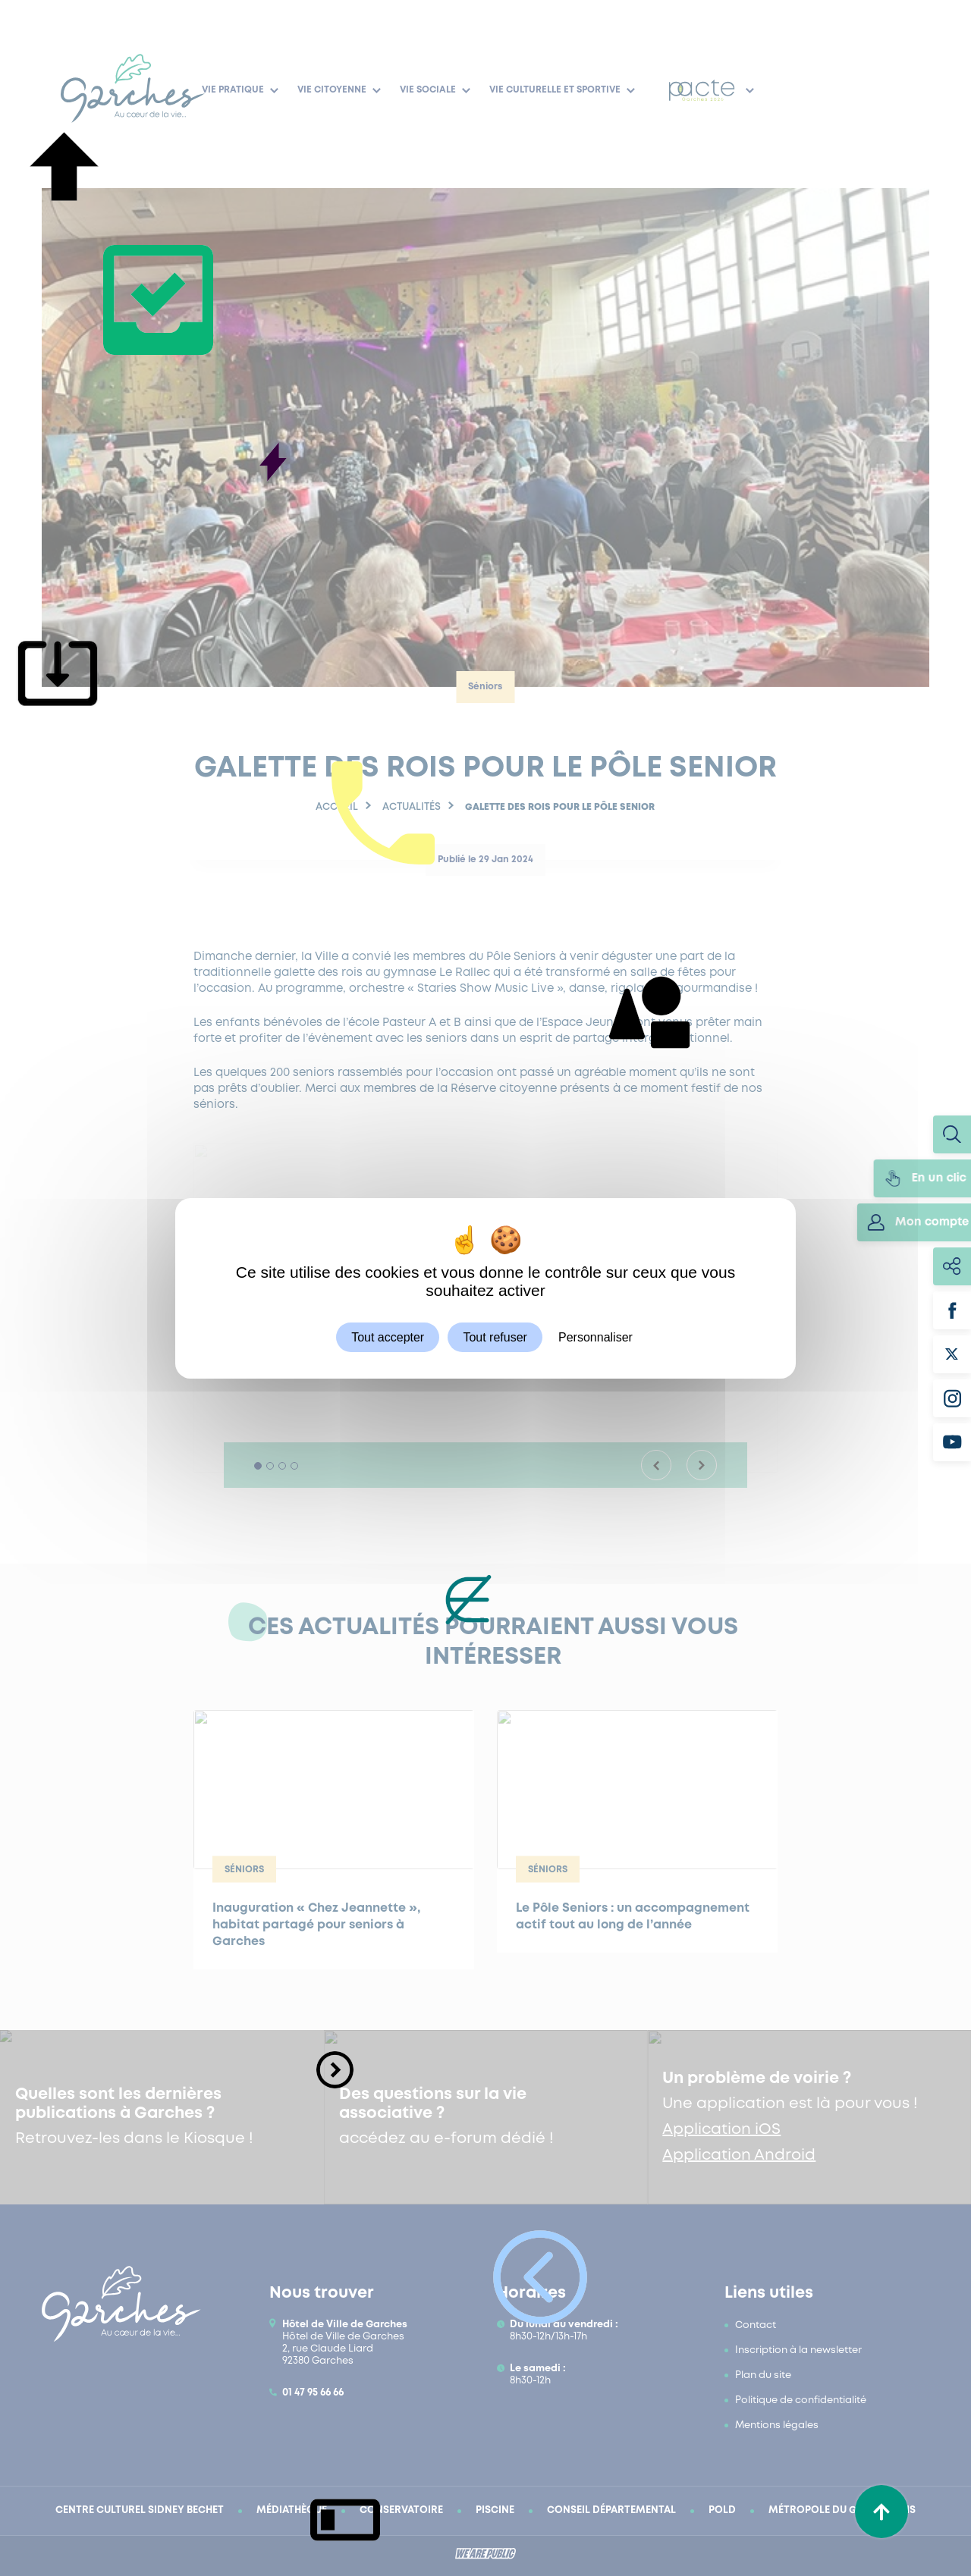 The width and height of the screenshot is (971, 2576). What do you see at coordinates (158, 300) in the screenshot?
I see `mark all inbox messages as read` at bounding box center [158, 300].